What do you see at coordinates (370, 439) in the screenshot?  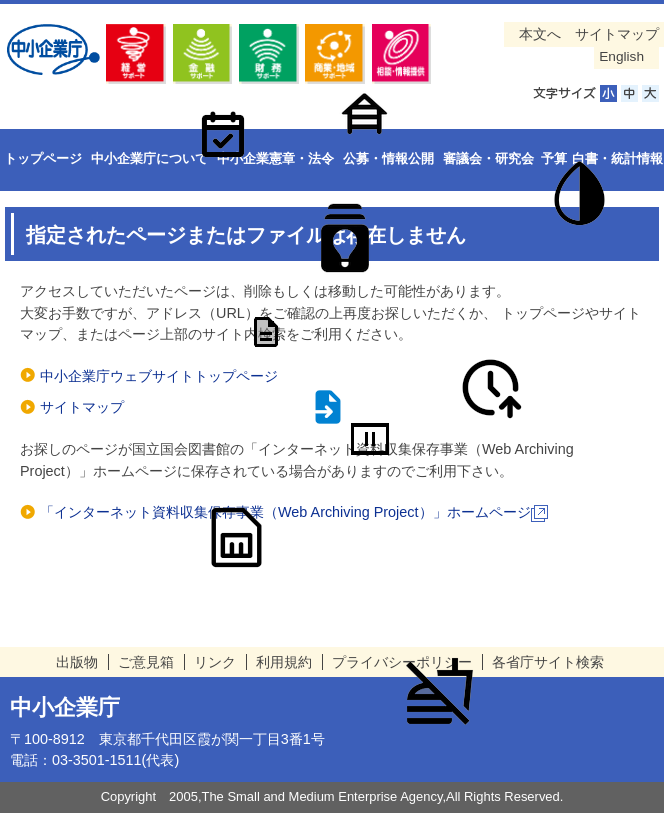 I see `pause a presentation or slideshow` at bounding box center [370, 439].